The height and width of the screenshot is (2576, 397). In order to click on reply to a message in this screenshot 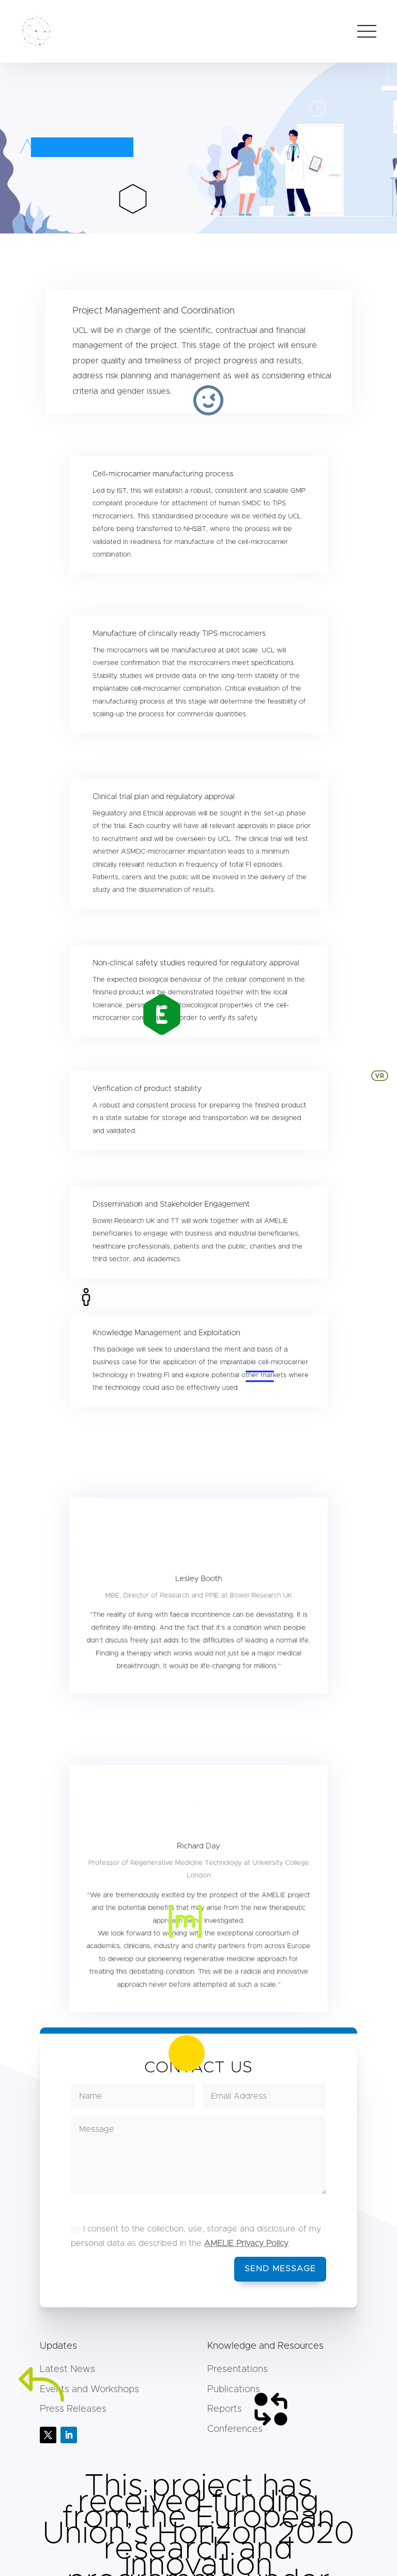, I will do `click(41, 2384)`.